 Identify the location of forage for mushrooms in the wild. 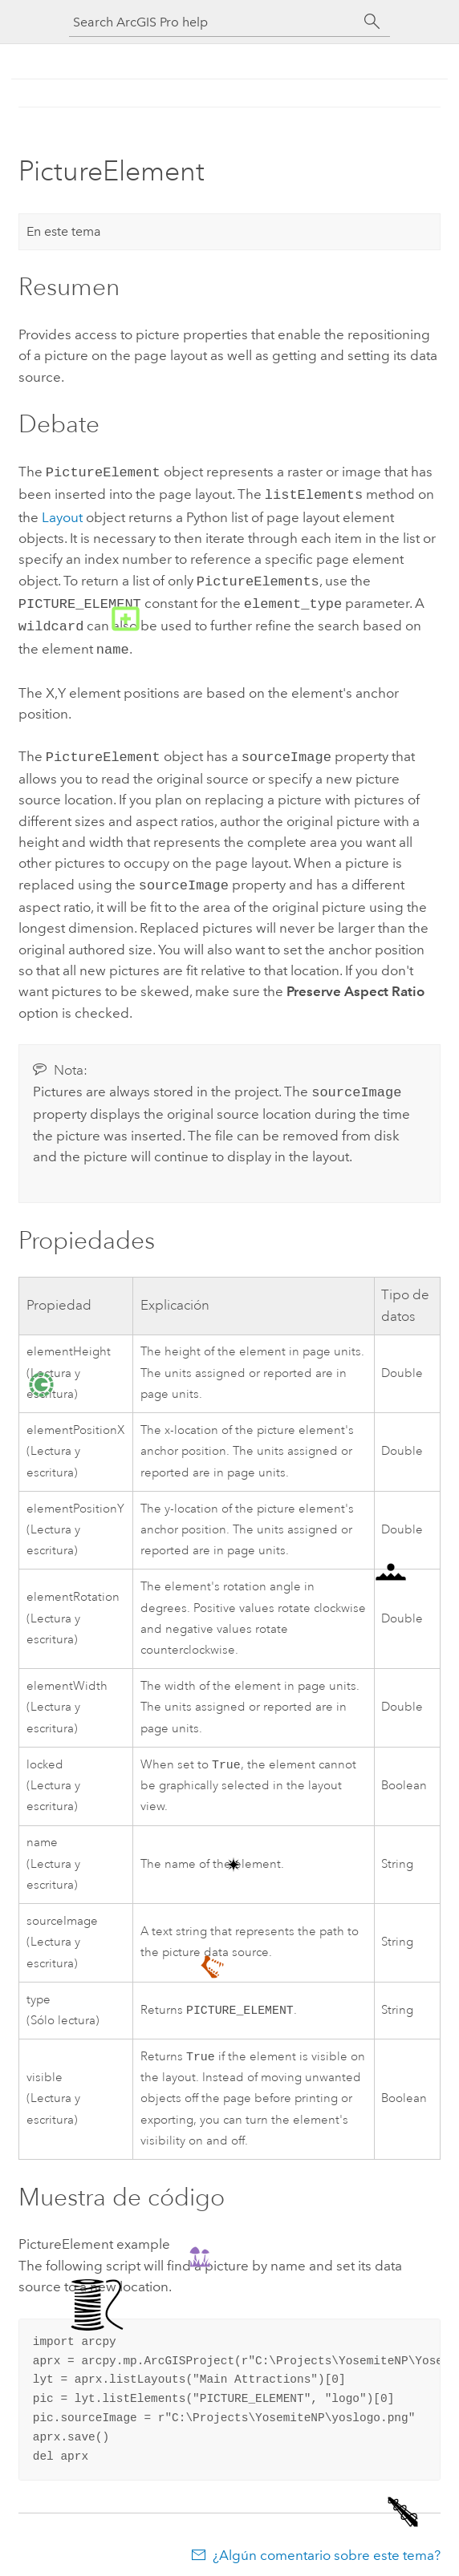
(200, 2256).